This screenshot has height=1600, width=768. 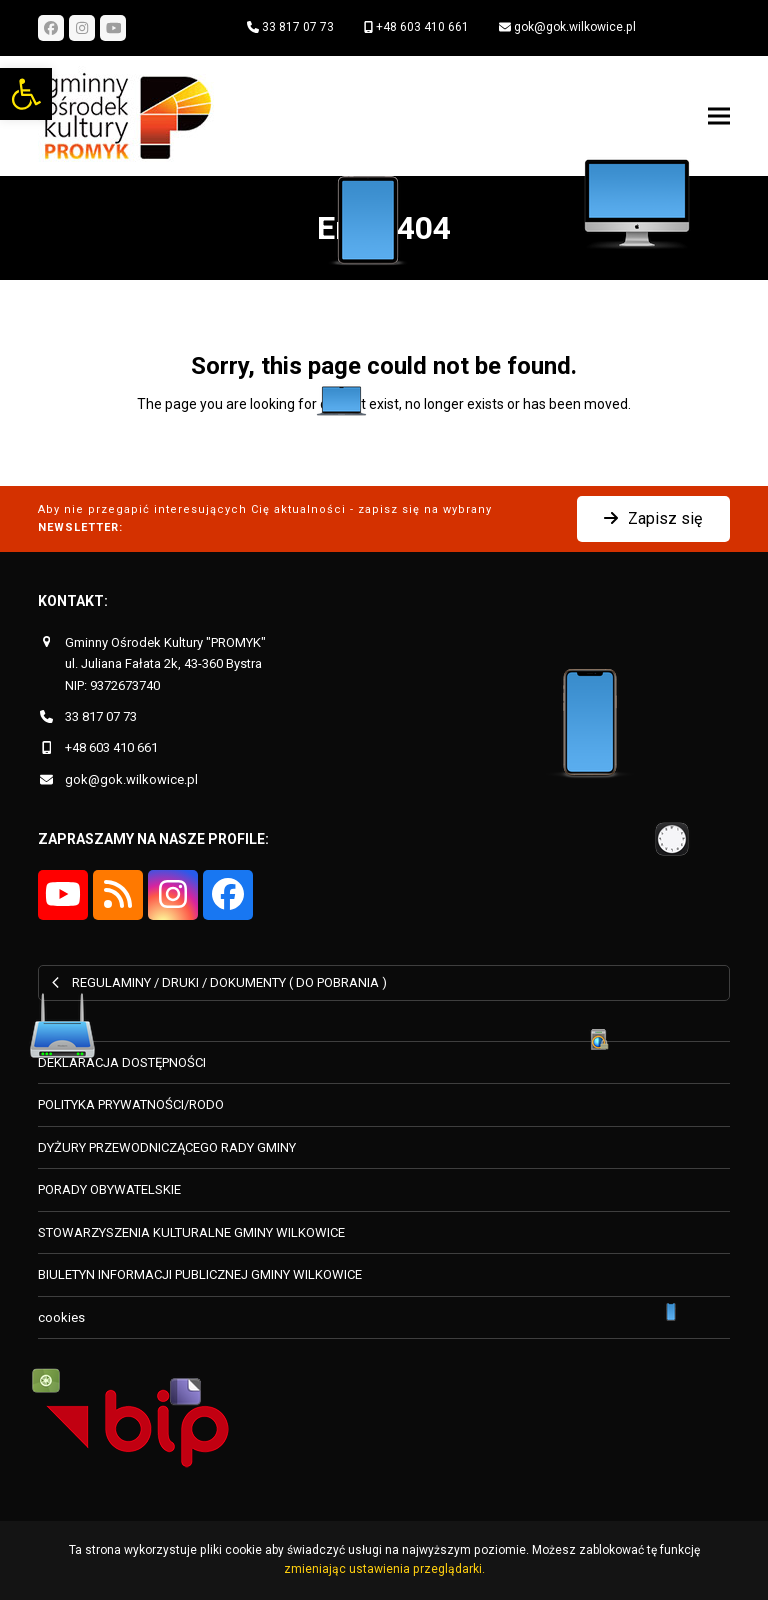 What do you see at coordinates (341, 398) in the screenshot?
I see `macbook air 15-inch device icon` at bounding box center [341, 398].